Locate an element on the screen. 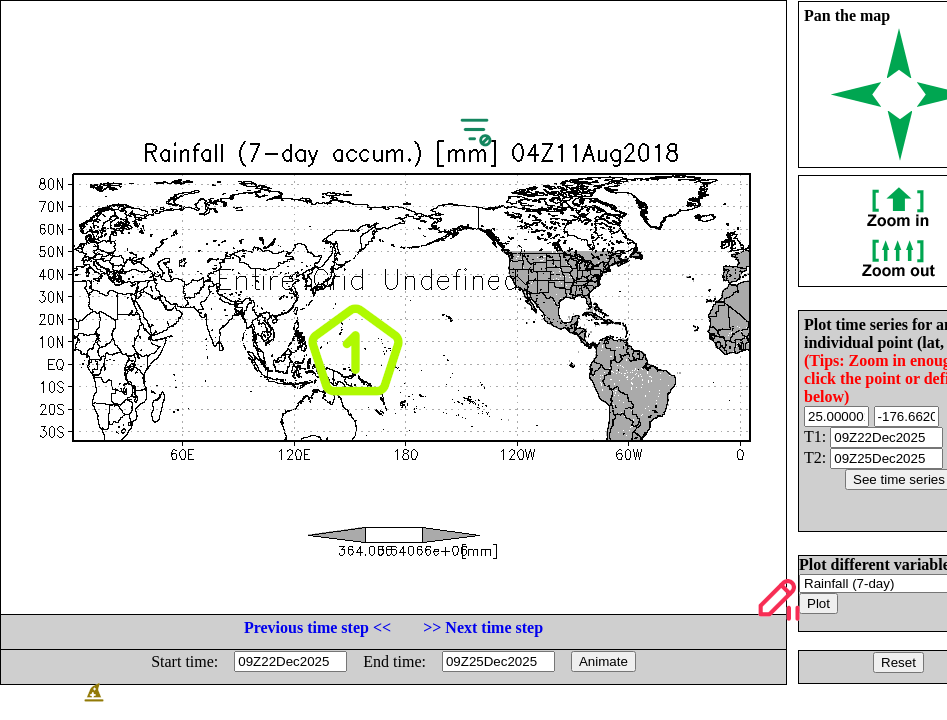 Image resolution: width=947 pixels, height=720 pixels. clear or cancel active filters is located at coordinates (474, 129).